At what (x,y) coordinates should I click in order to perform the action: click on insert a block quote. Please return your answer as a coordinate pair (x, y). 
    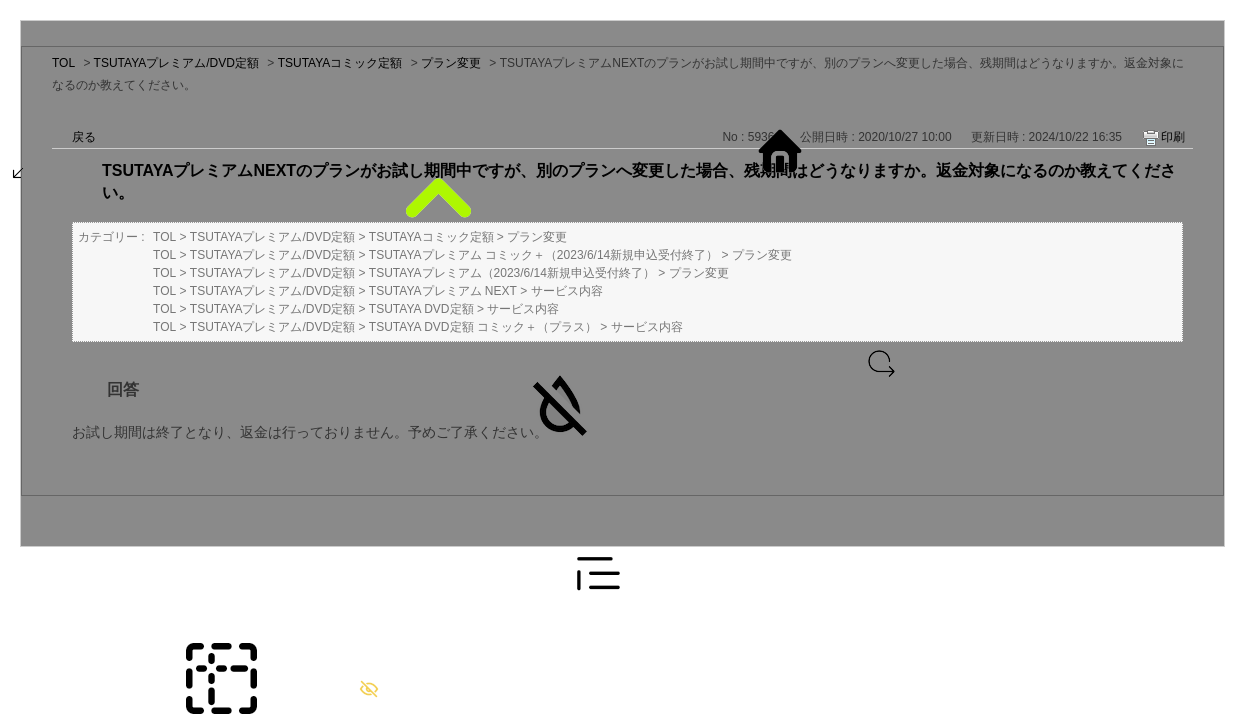
    Looking at the image, I should click on (598, 572).